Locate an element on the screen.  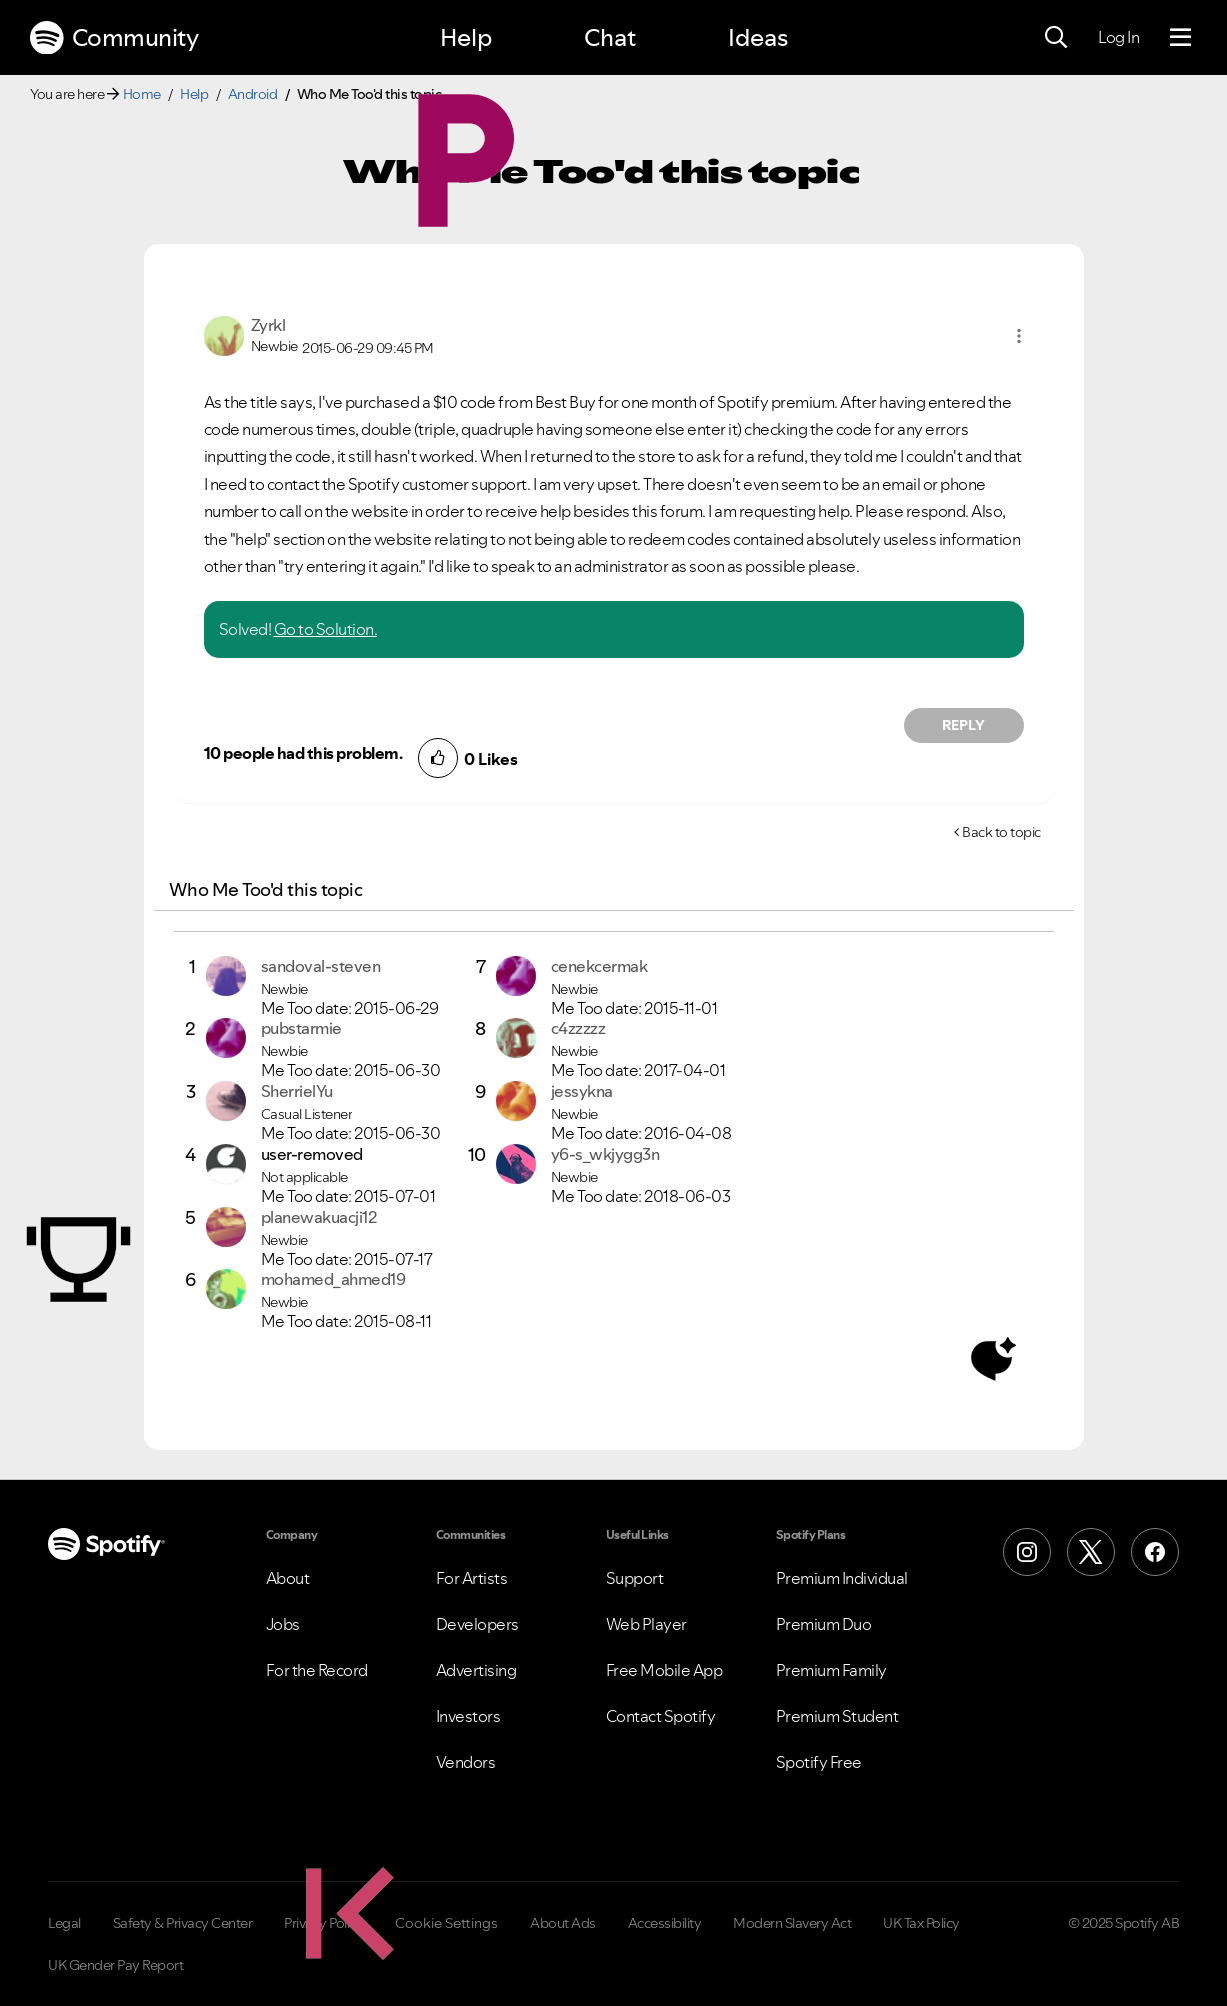
skip to previous track is located at coordinates (343, 1913).